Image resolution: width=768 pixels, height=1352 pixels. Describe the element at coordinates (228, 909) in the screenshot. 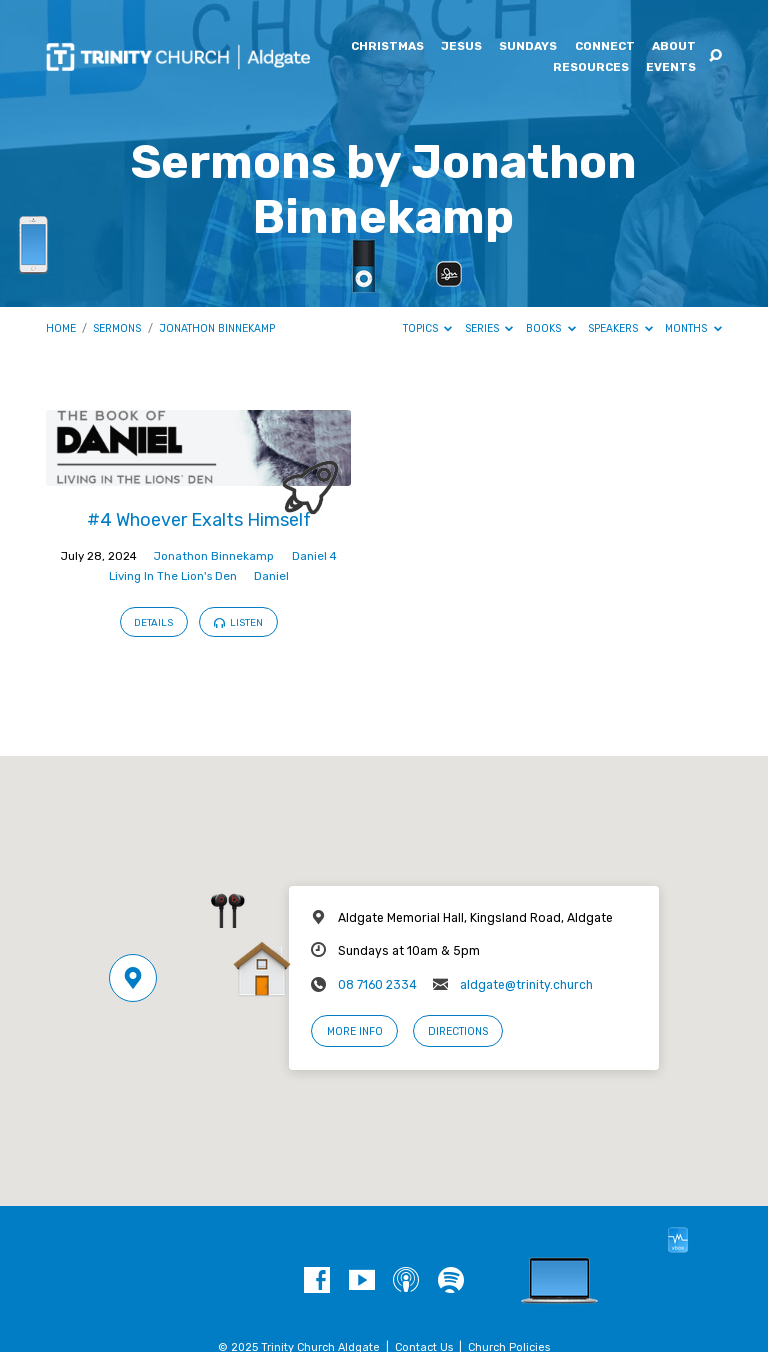

I see `beats earbuds connected via bluetooth` at that location.